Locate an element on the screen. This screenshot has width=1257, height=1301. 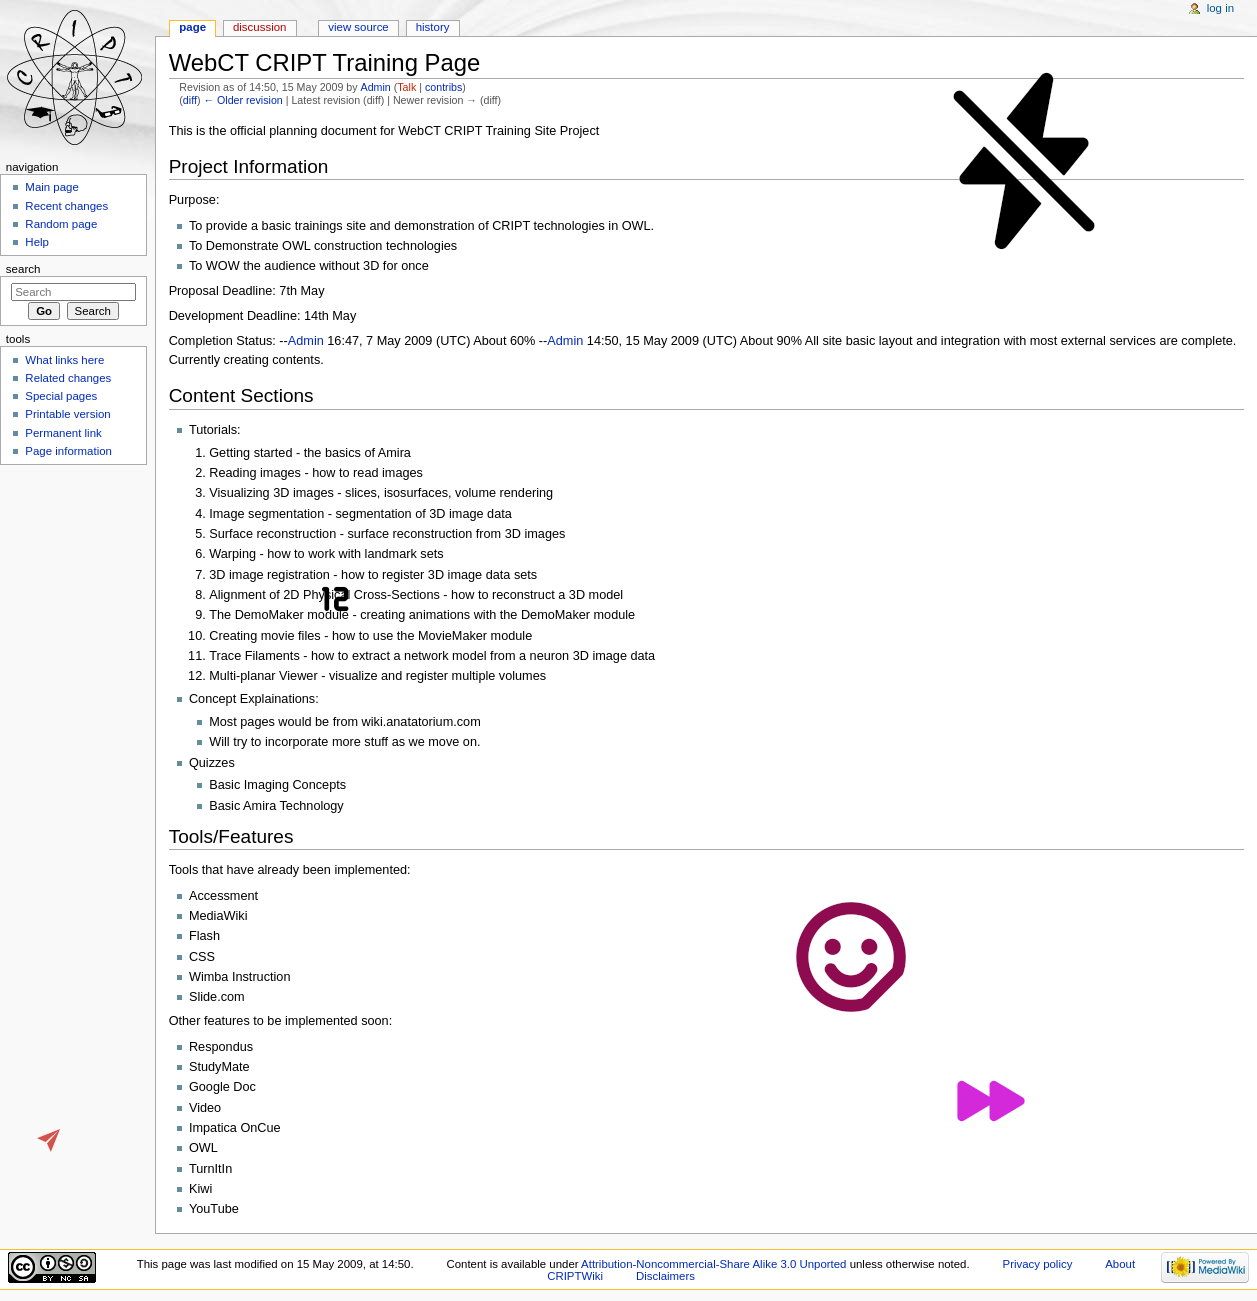
send a message is located at coordinates (48, 1140).